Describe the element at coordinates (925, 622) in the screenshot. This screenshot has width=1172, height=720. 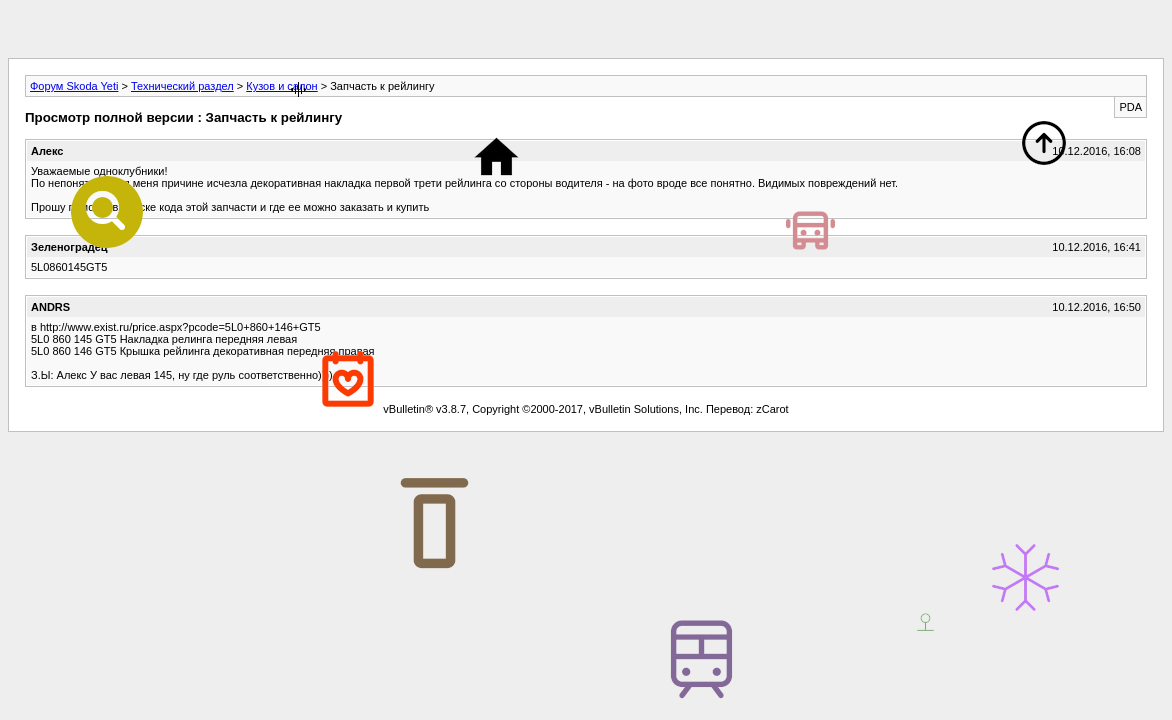
I see `mark a location on the map` at that location.